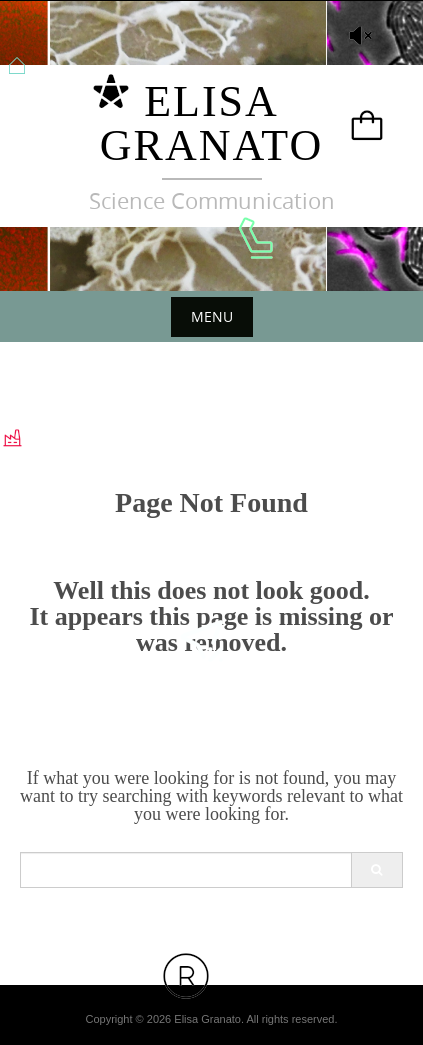 Image resolution: width=423 pixels, height=1045 pixels. I want to click on indicates registered trademark status, so click(186, 976).